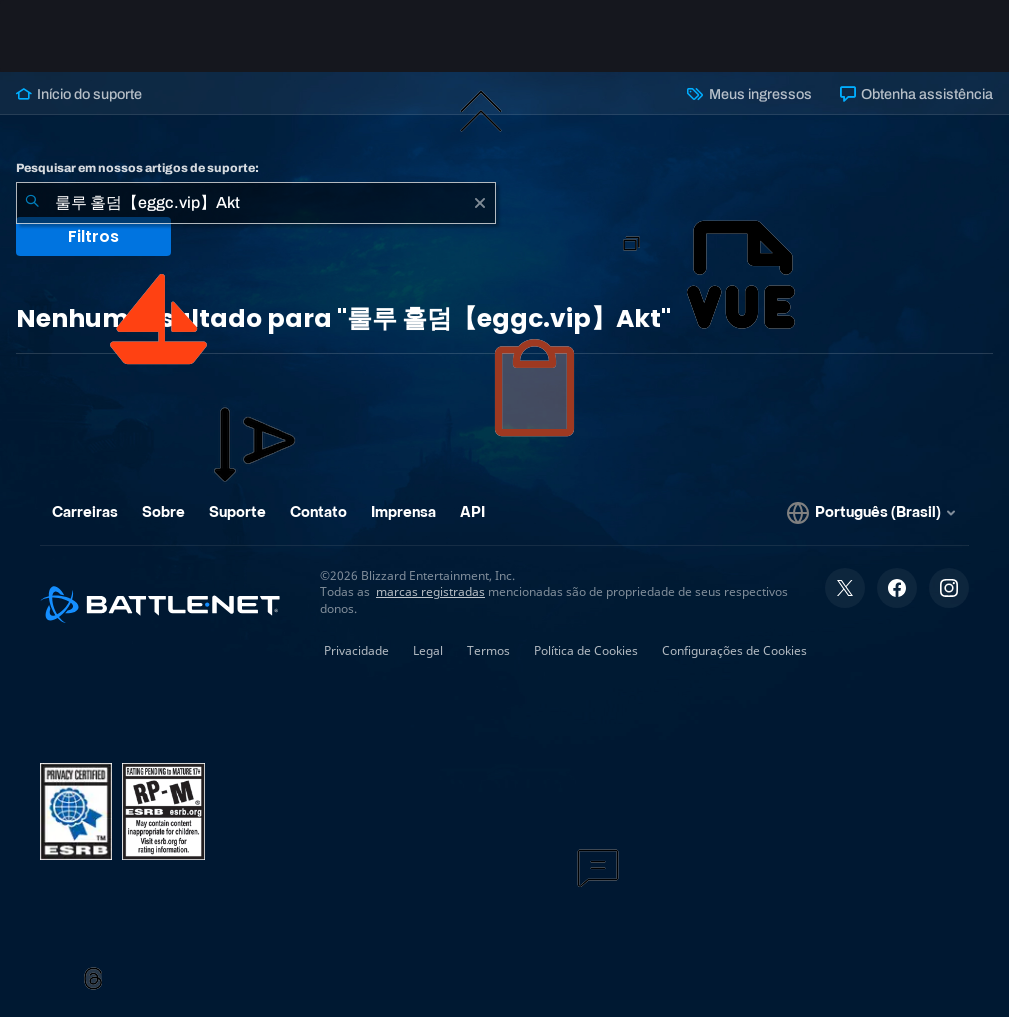 Image resolution: width=1009 pixels, height=1017 pixels. What do you see at coordinates (93, 978) in the screenshot?
I see `open the Threads app` at bounding box center [93, 978].